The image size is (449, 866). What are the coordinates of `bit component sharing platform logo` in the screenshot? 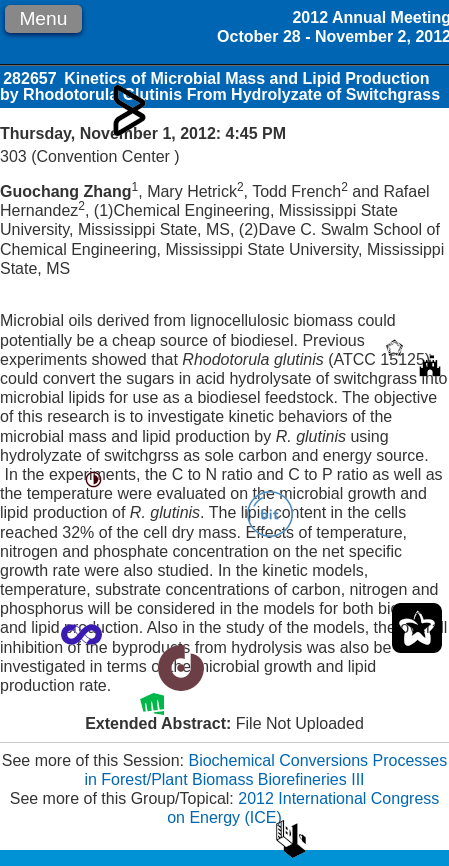 It's located at (270, 514).